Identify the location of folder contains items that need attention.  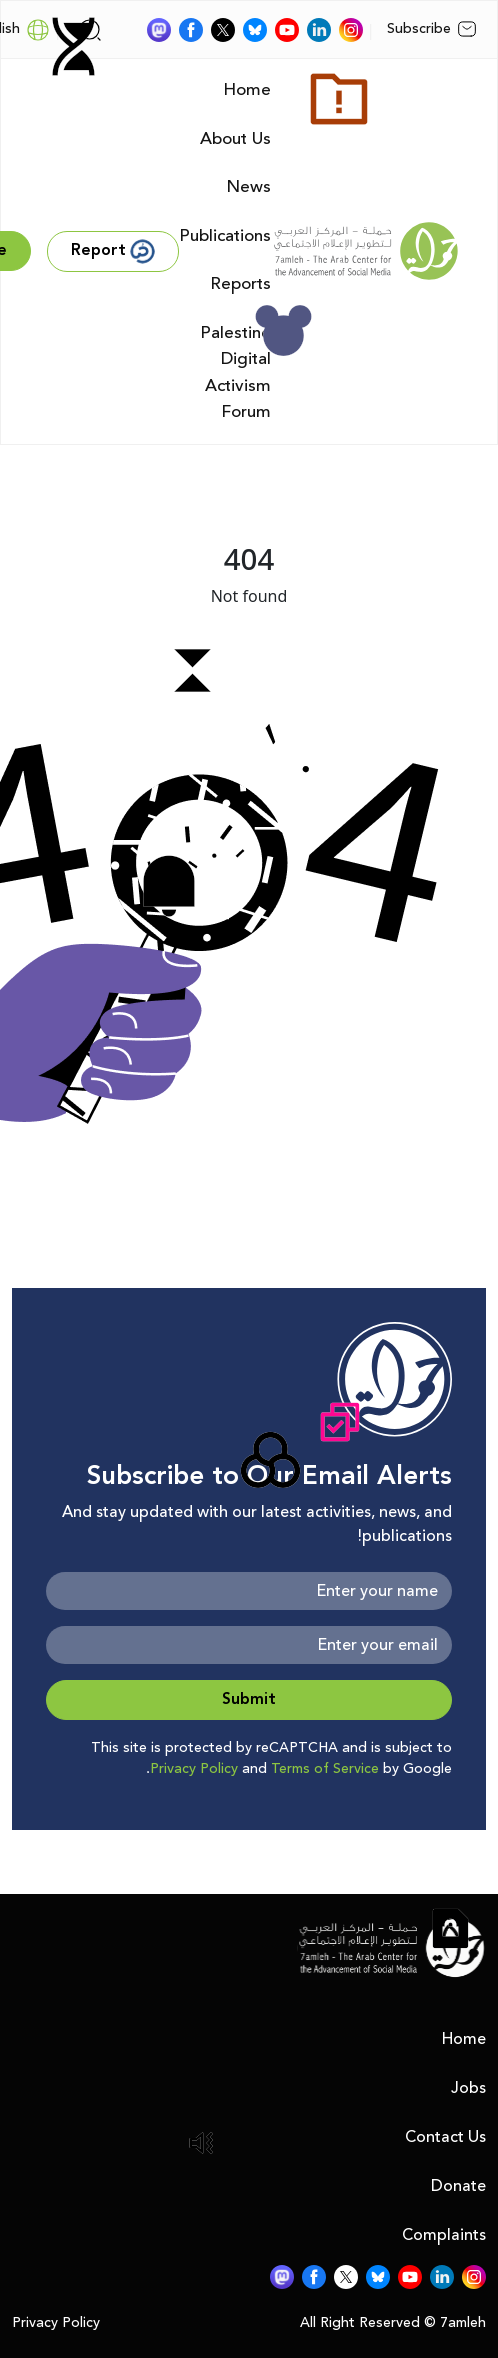
(339, 99).